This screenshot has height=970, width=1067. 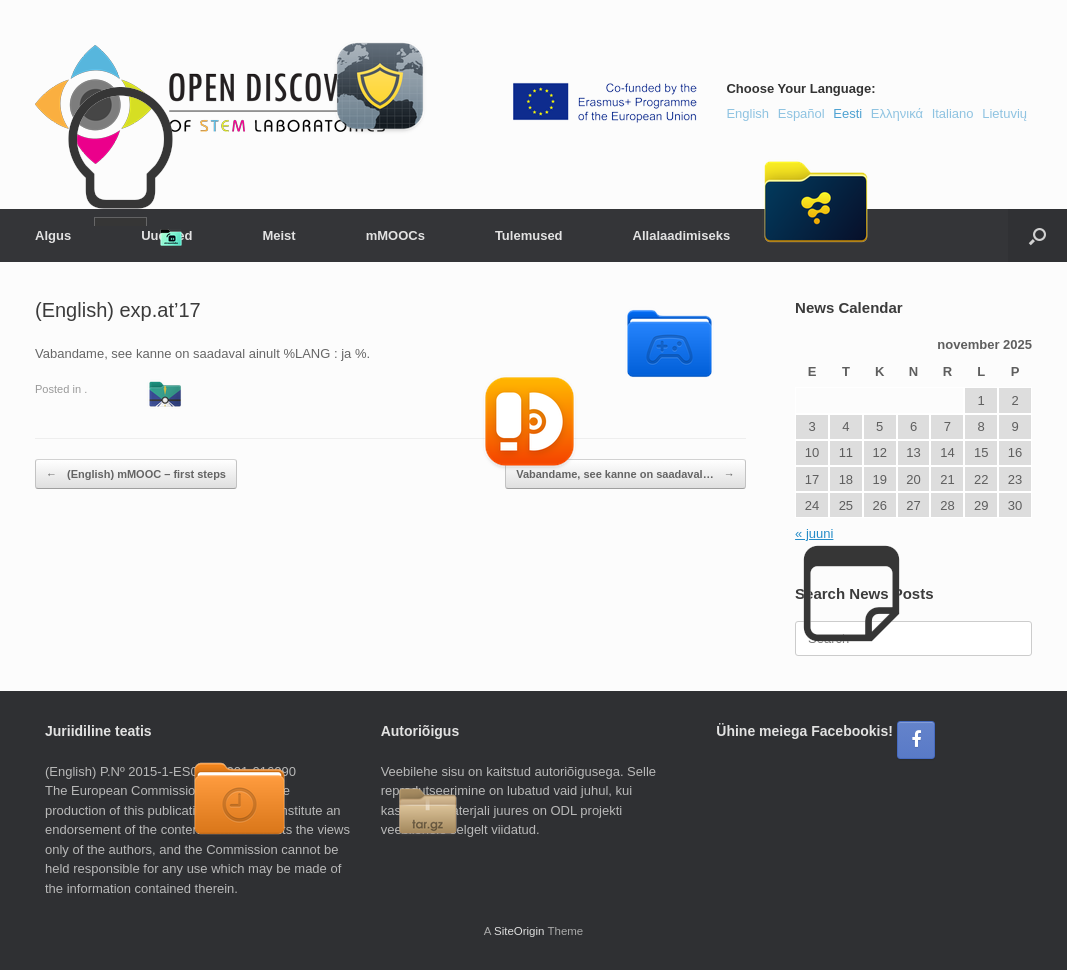 I want to click on access temporary files folder, so click(x=239, y=798).